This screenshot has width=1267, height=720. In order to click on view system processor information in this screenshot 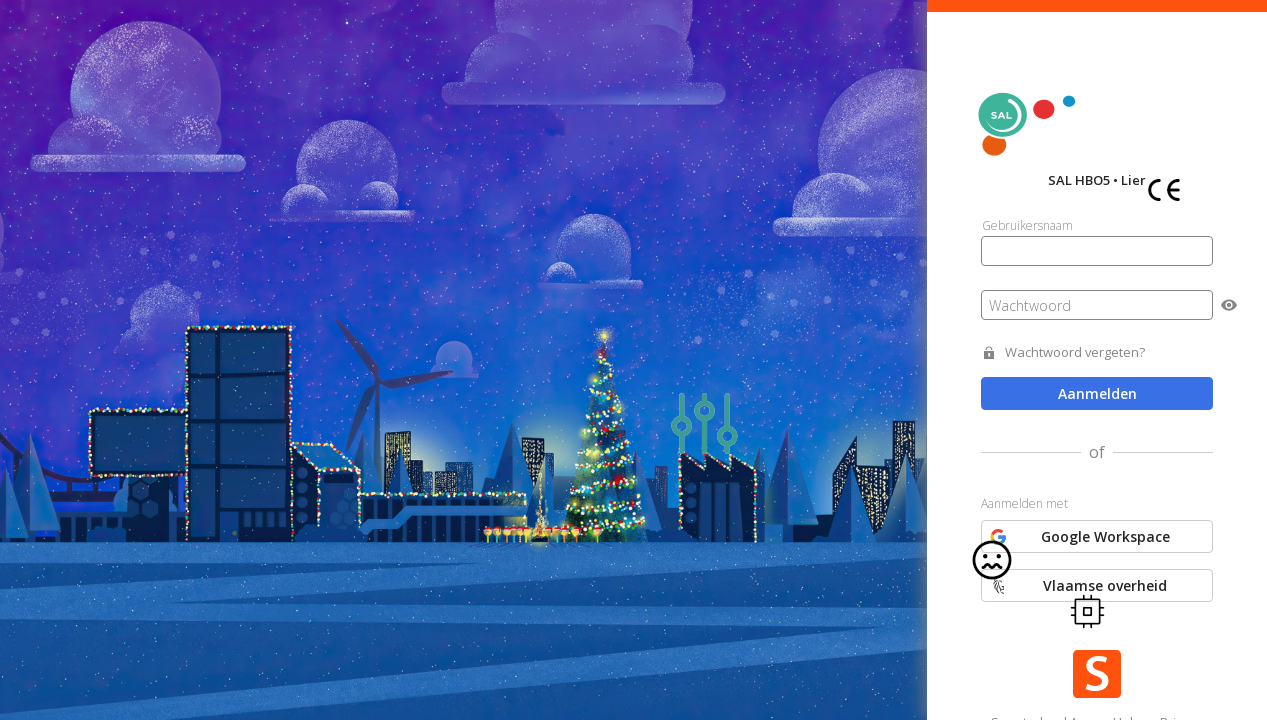, I will do `click(1087, 611)`.